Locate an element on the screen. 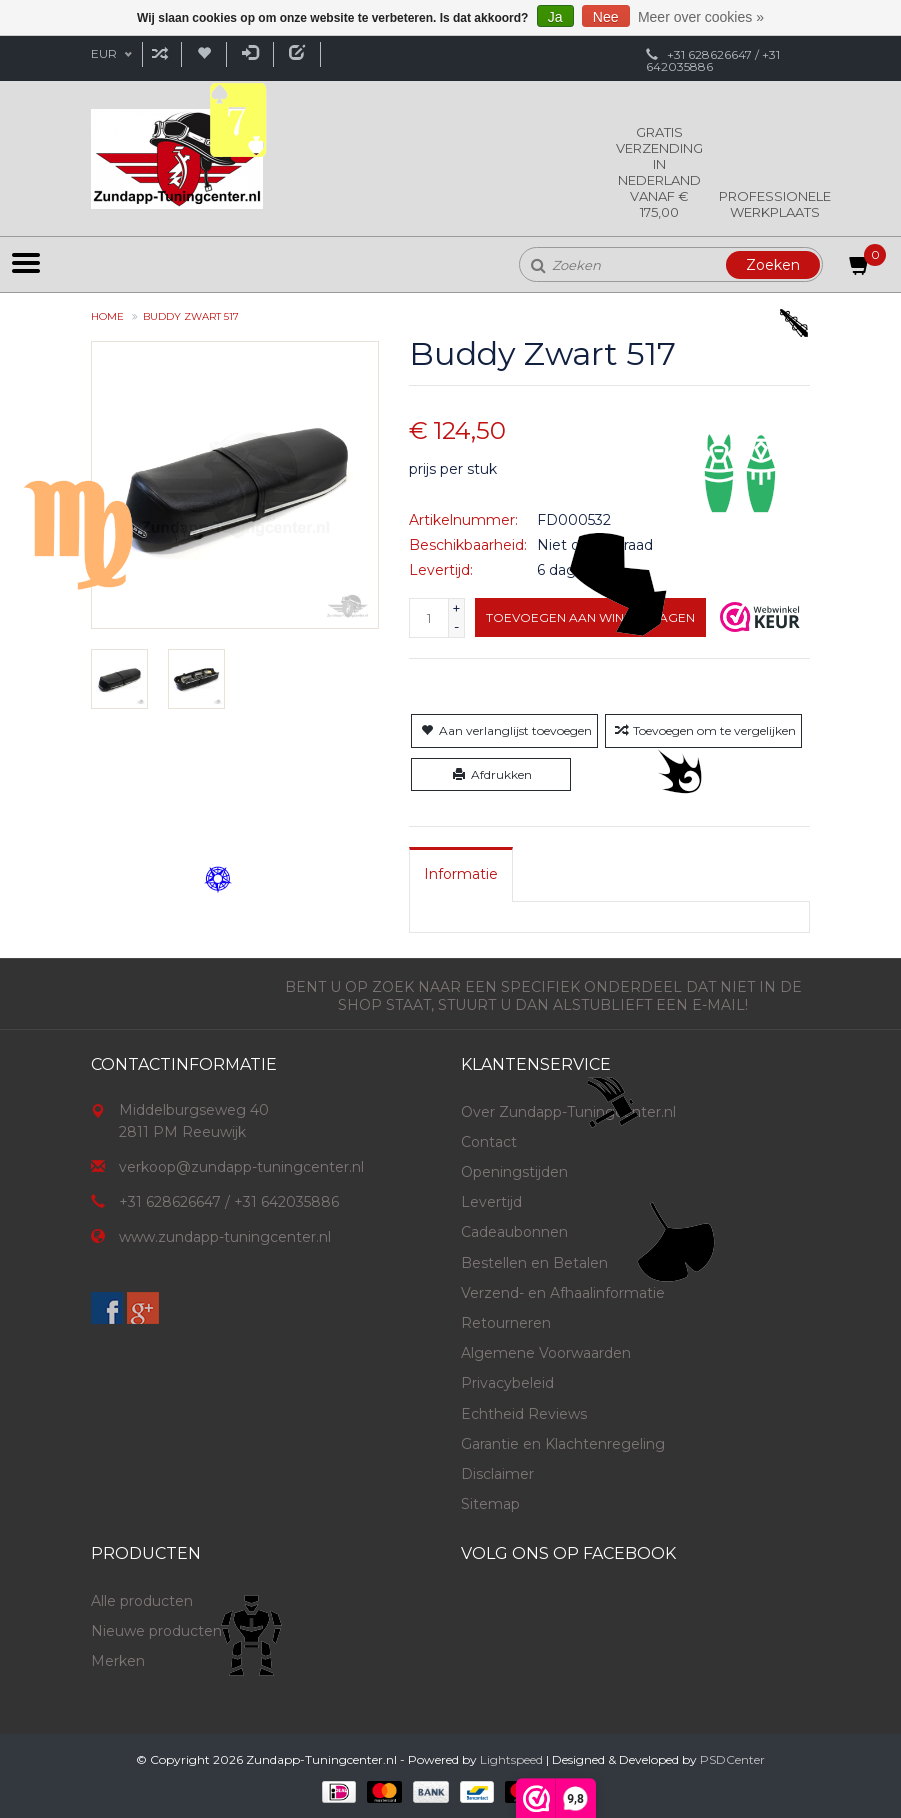 This screenshot has width=901, height=1818. nature or botanical category indicator is located at coordinates (676, 1242).